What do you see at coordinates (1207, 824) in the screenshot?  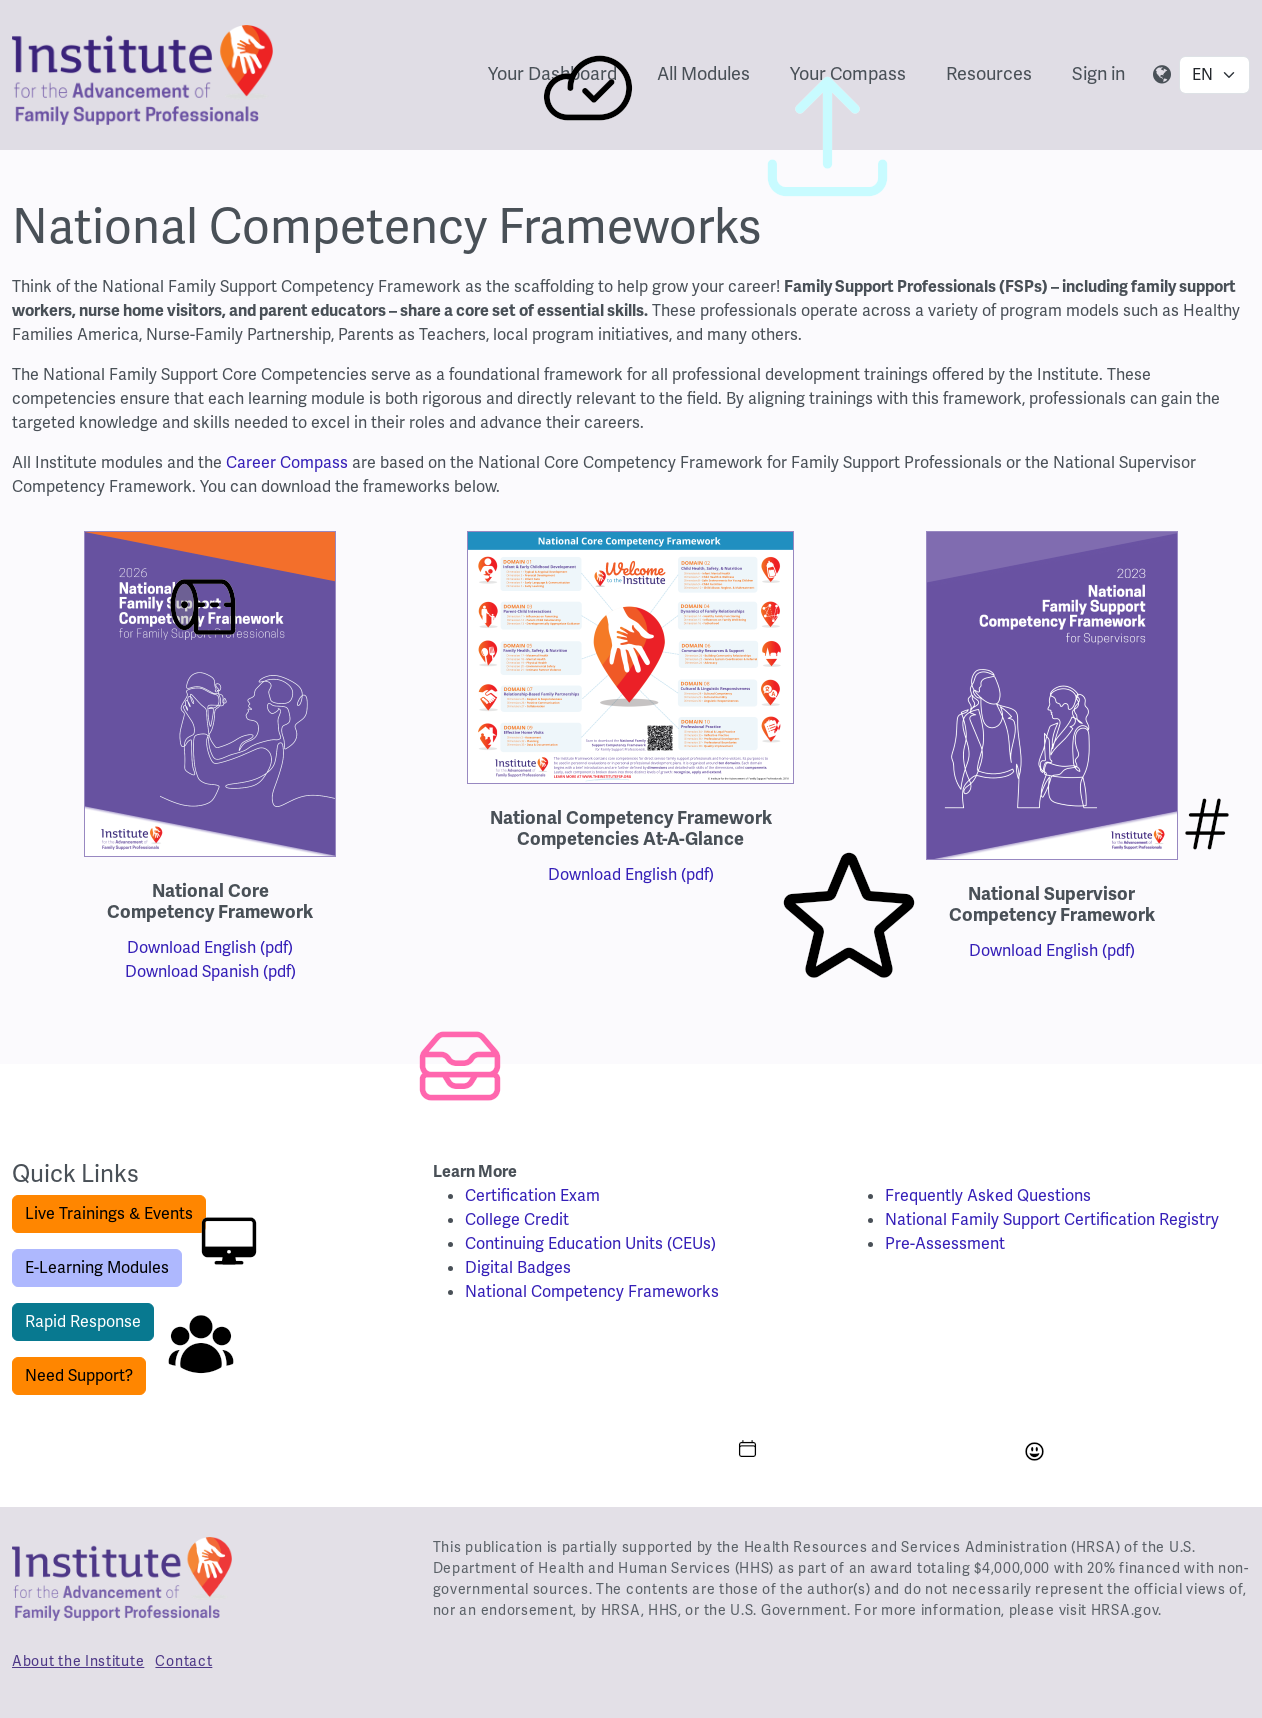 I see `add or search hashtags` at bounding box center [1207, 824].